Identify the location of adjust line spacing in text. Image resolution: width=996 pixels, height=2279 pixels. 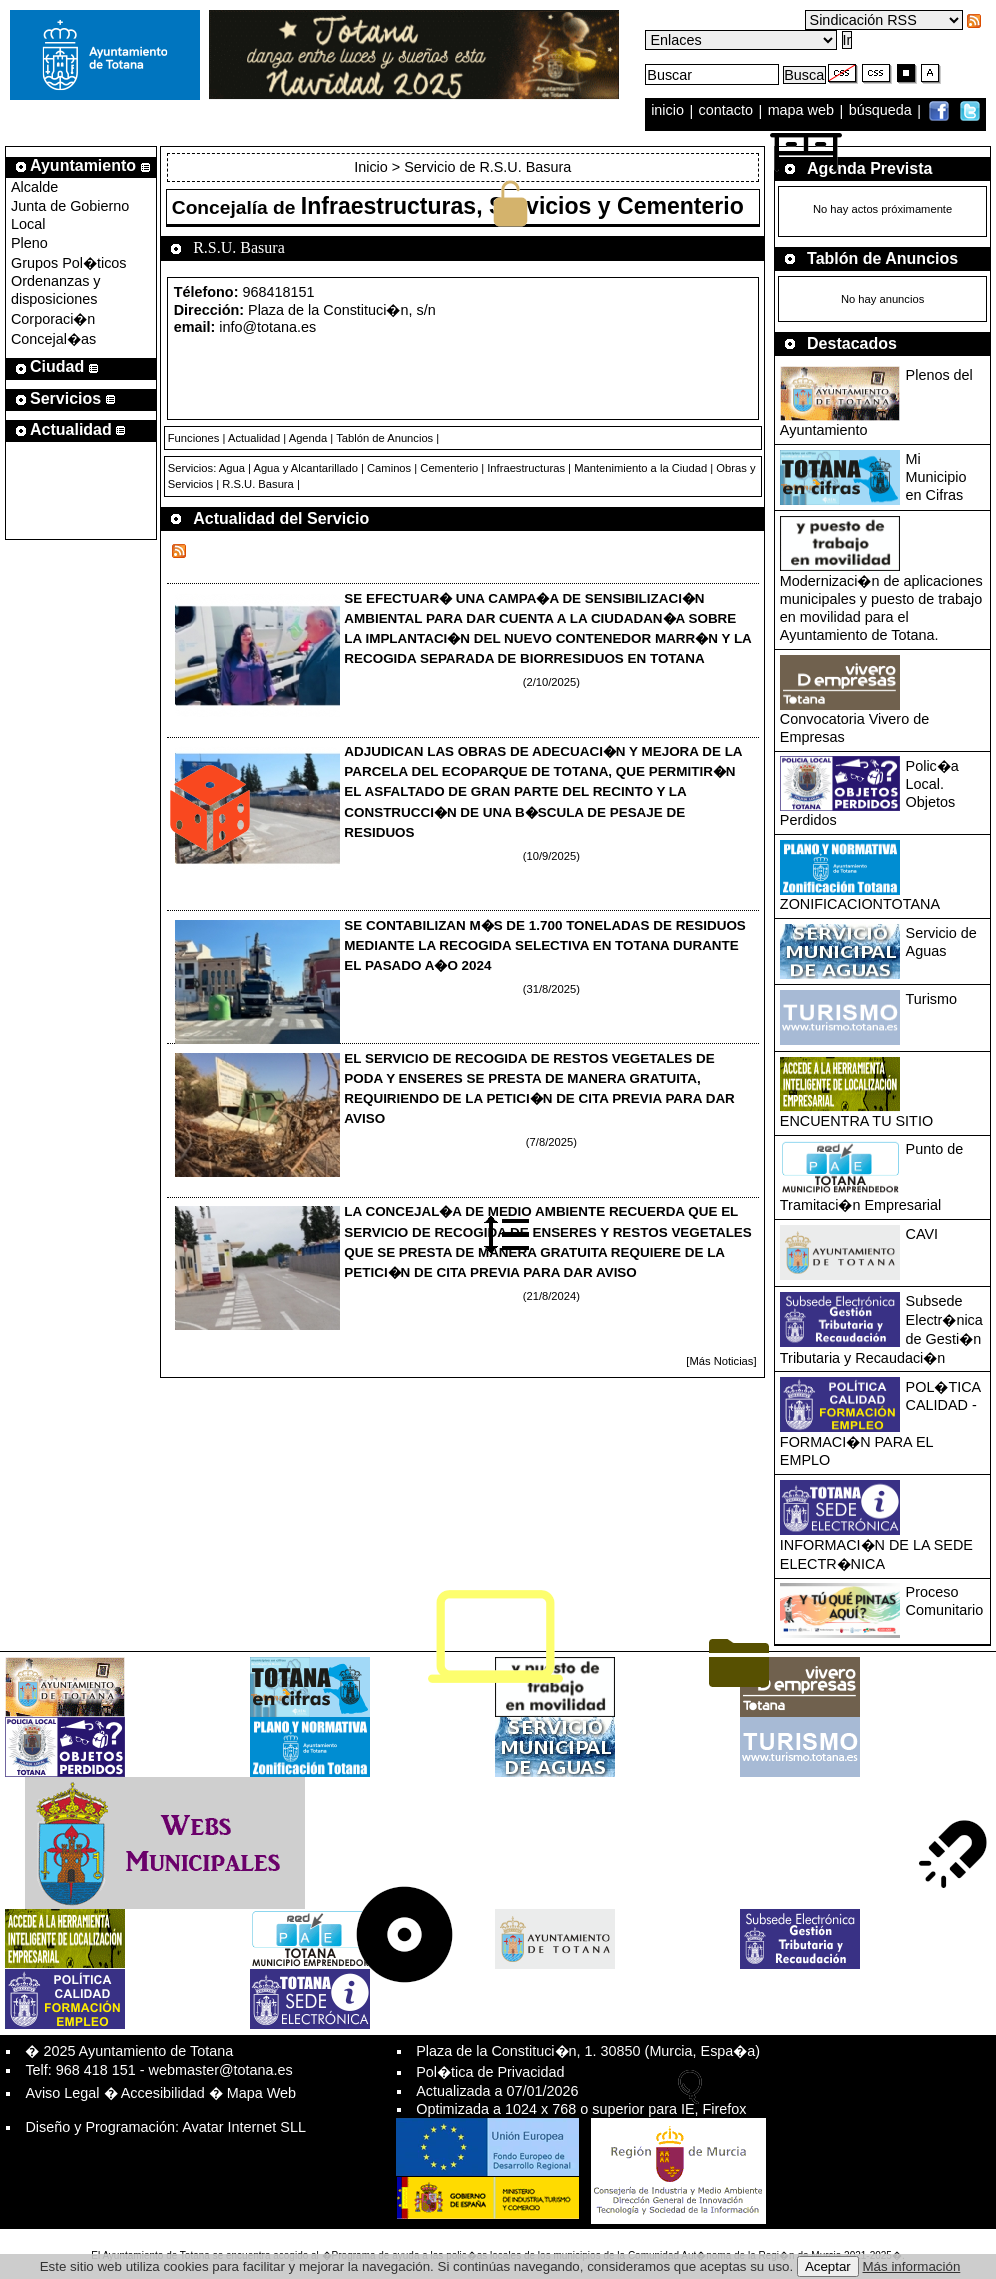
(506, 1234).